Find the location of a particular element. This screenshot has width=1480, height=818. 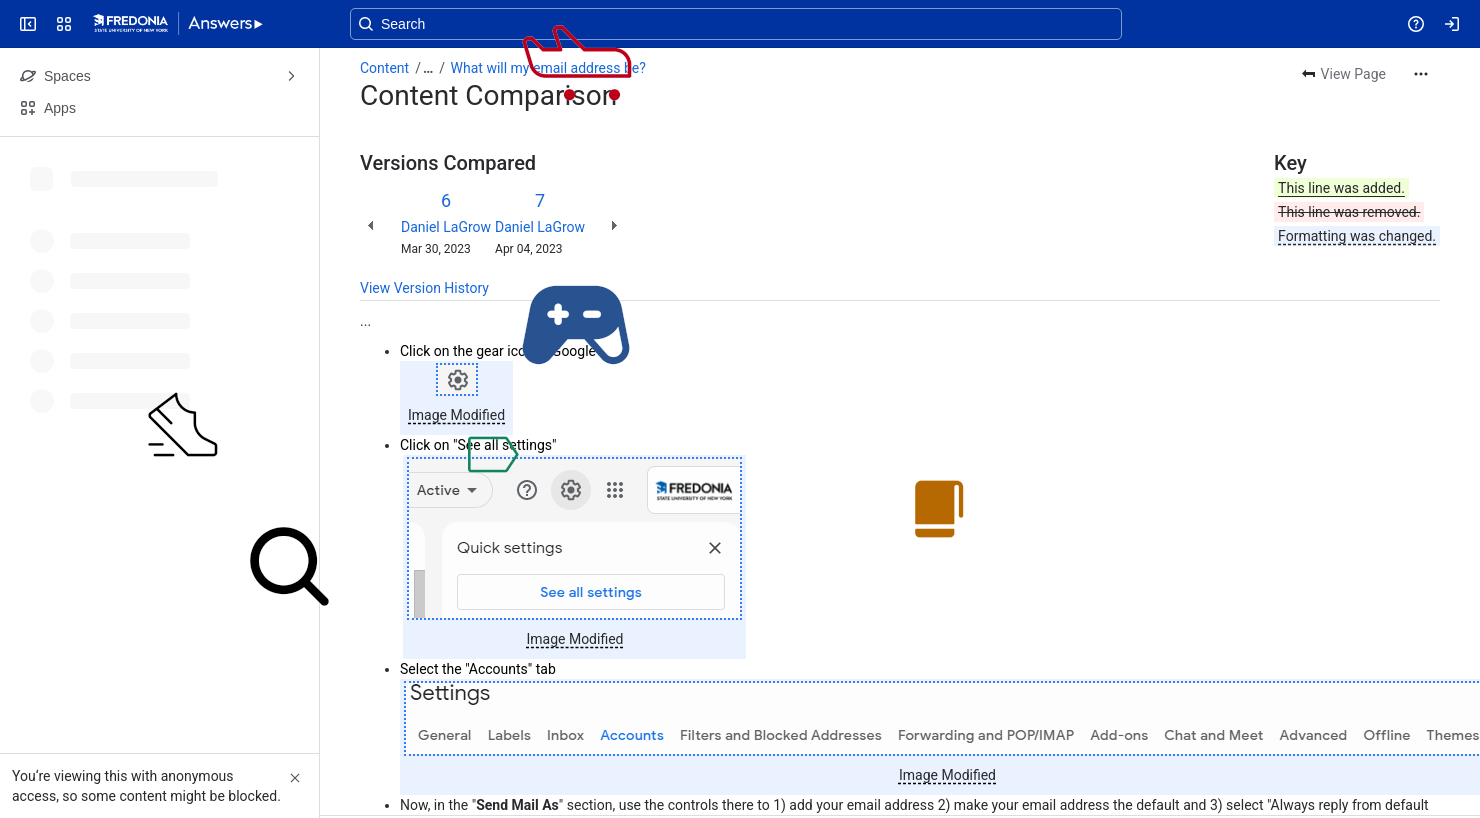

track your running or walking activity is located at coordinates (181, 428).